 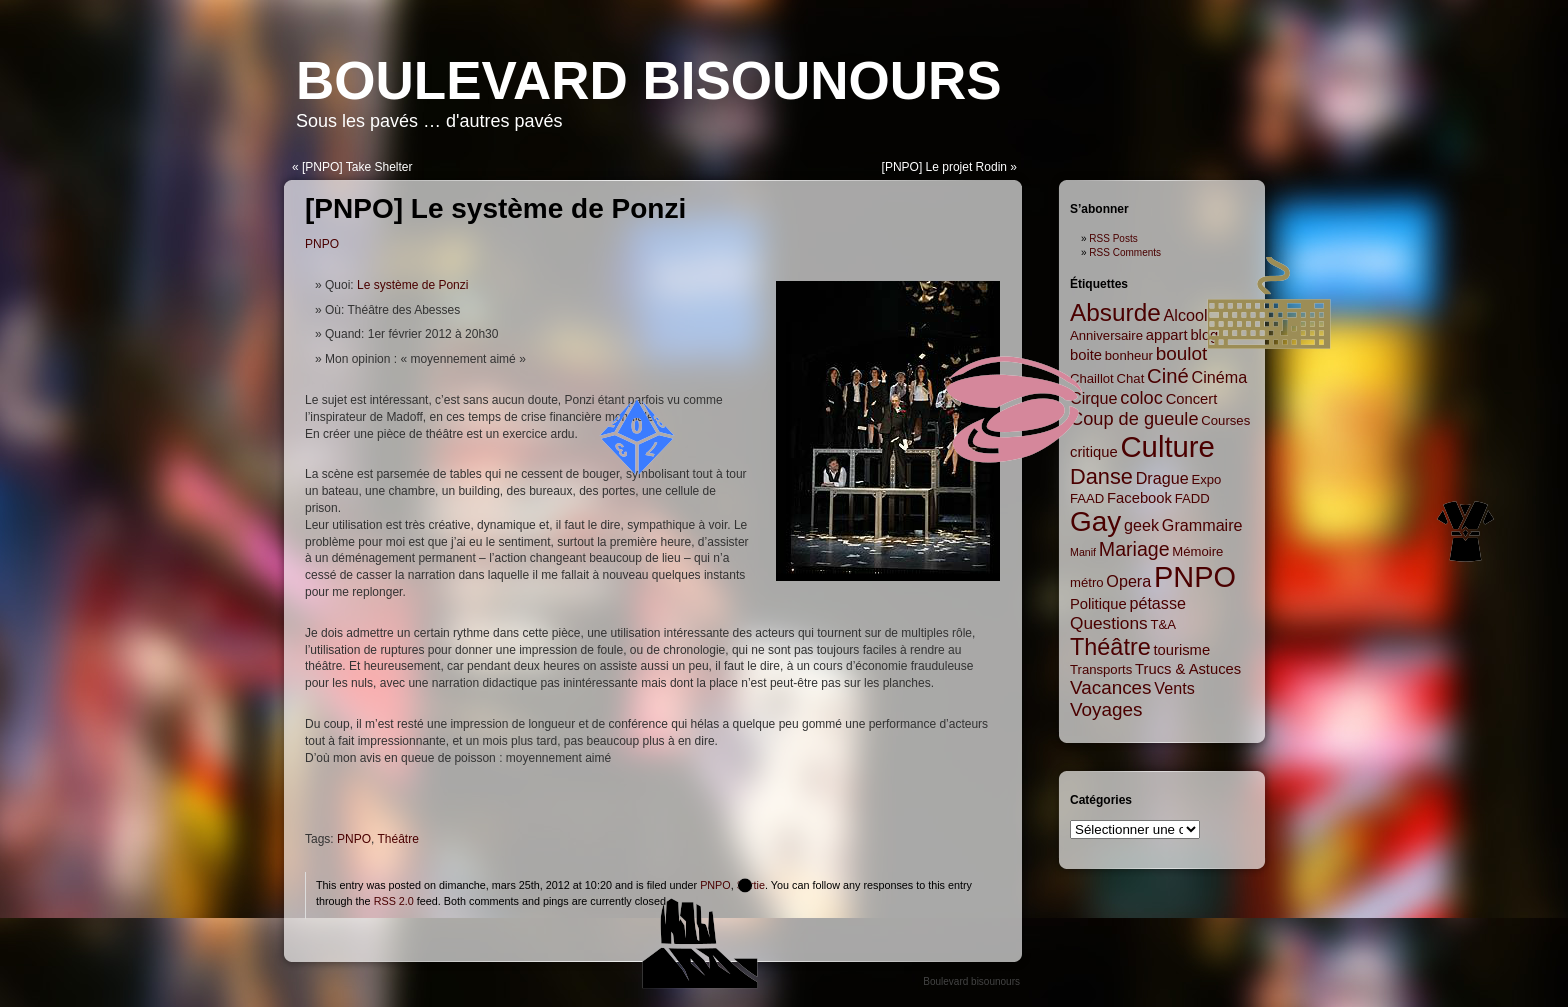 What do you see at coordinates (1014, 409) in the screenshot?
I see `indicates seafood or shellfish category` at bounding box center [1014, 409].